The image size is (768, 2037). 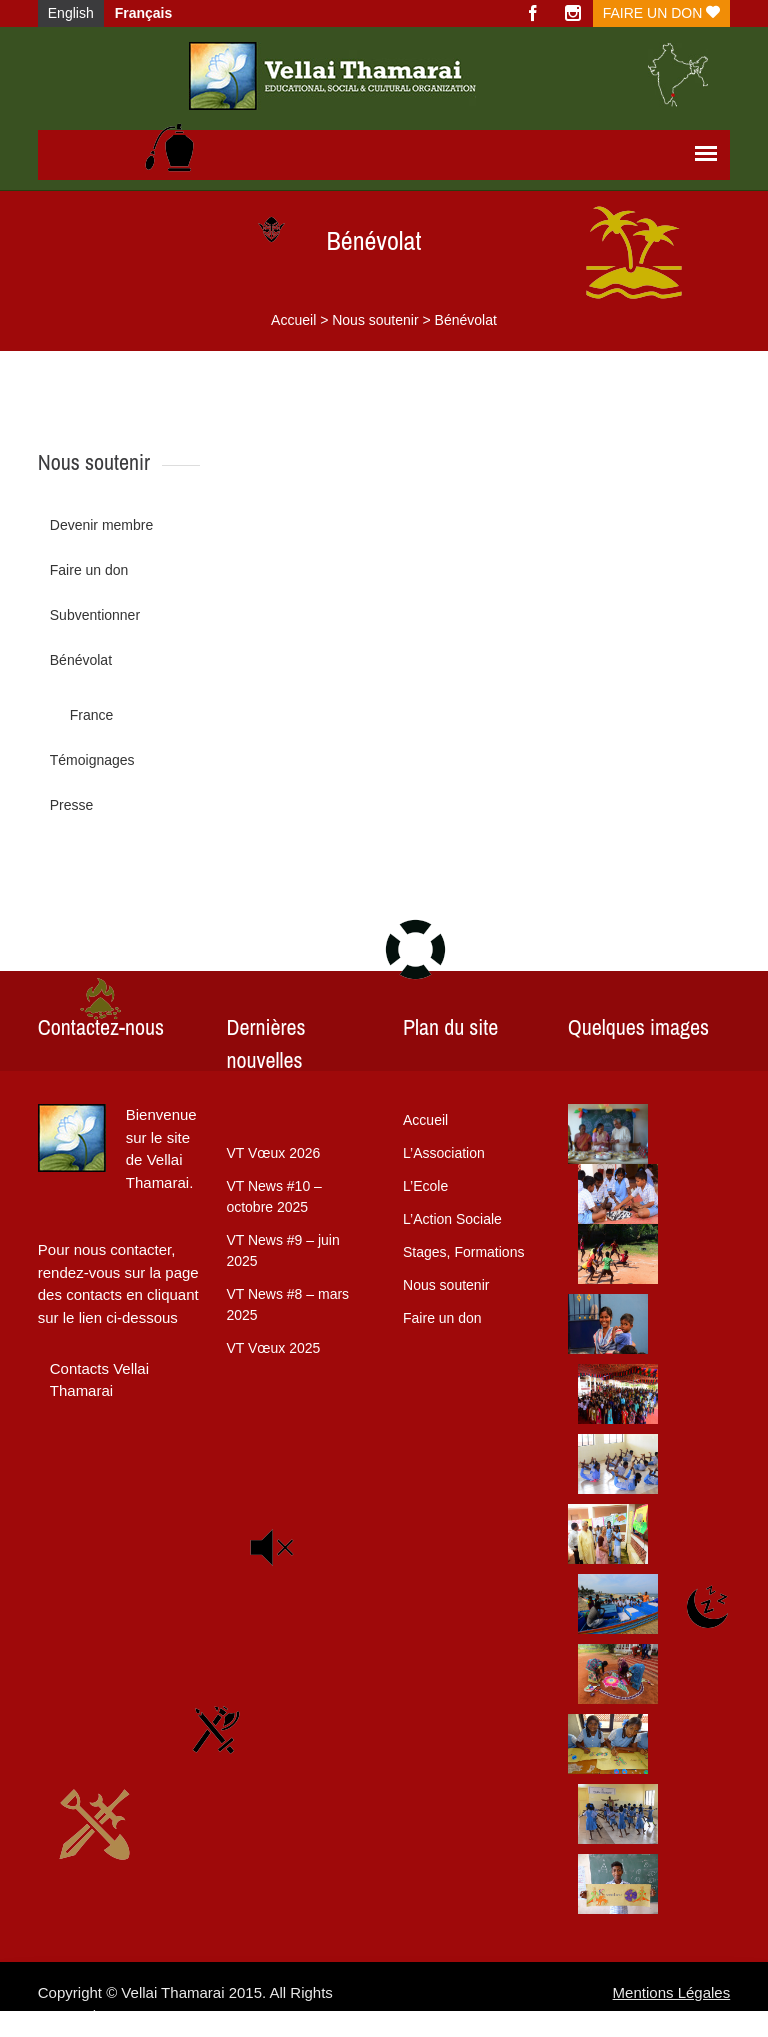 What do you see at coordinates (415, 949) in the screenshot?
I see `access help or support center` at bounding box center [415, 949].